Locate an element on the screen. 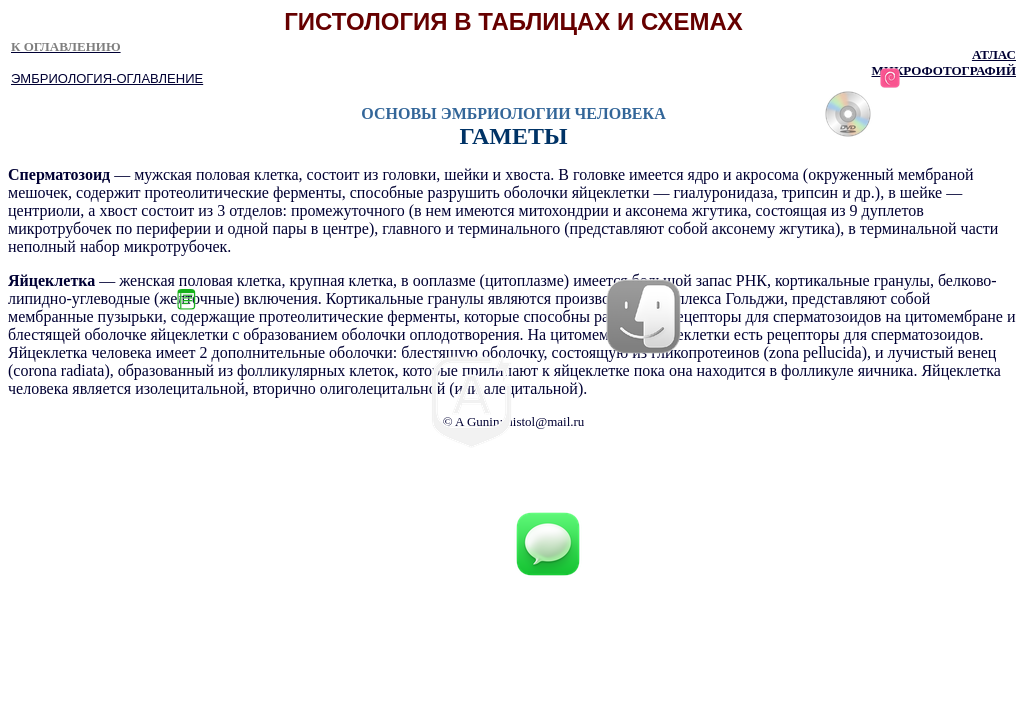 This screenshot has height=720, width=1027. indicates a DVD disc or optical media is located at coordinates (848, 114).